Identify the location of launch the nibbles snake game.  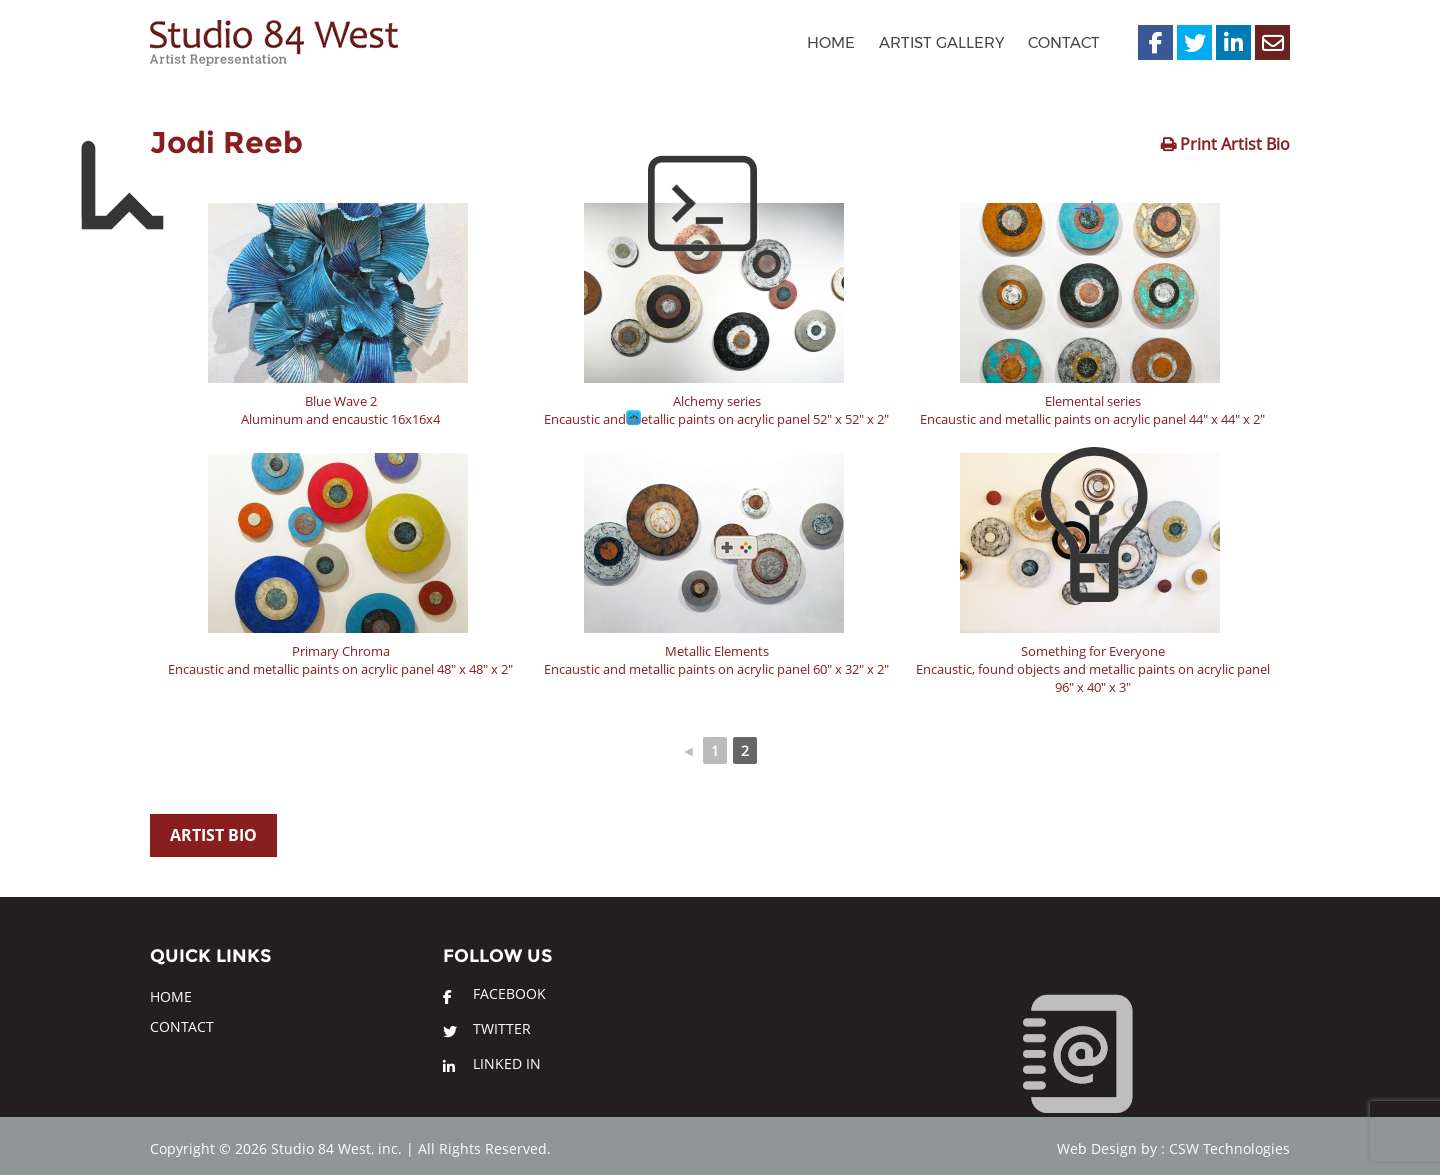
(122, 188).